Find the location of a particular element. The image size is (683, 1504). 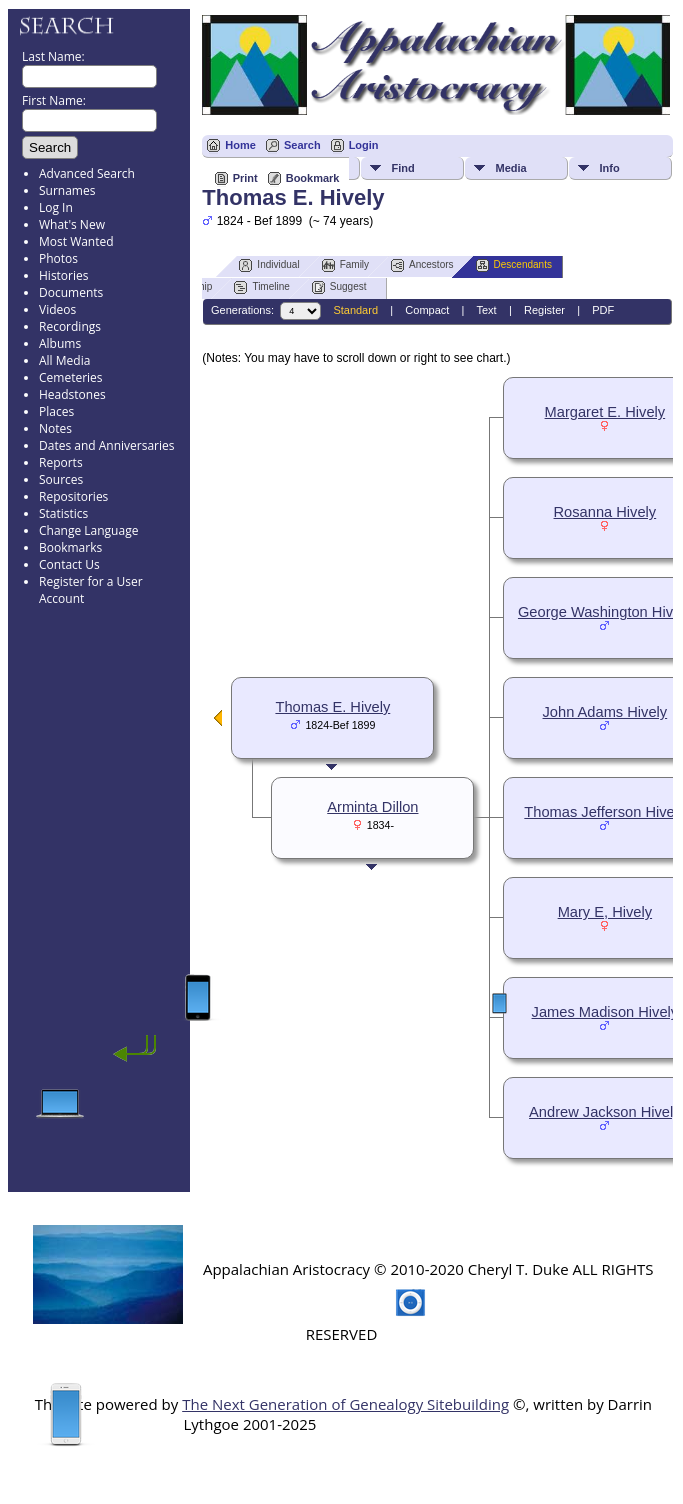

reply to all recipients of an email is located at coordinates (134, 1045).